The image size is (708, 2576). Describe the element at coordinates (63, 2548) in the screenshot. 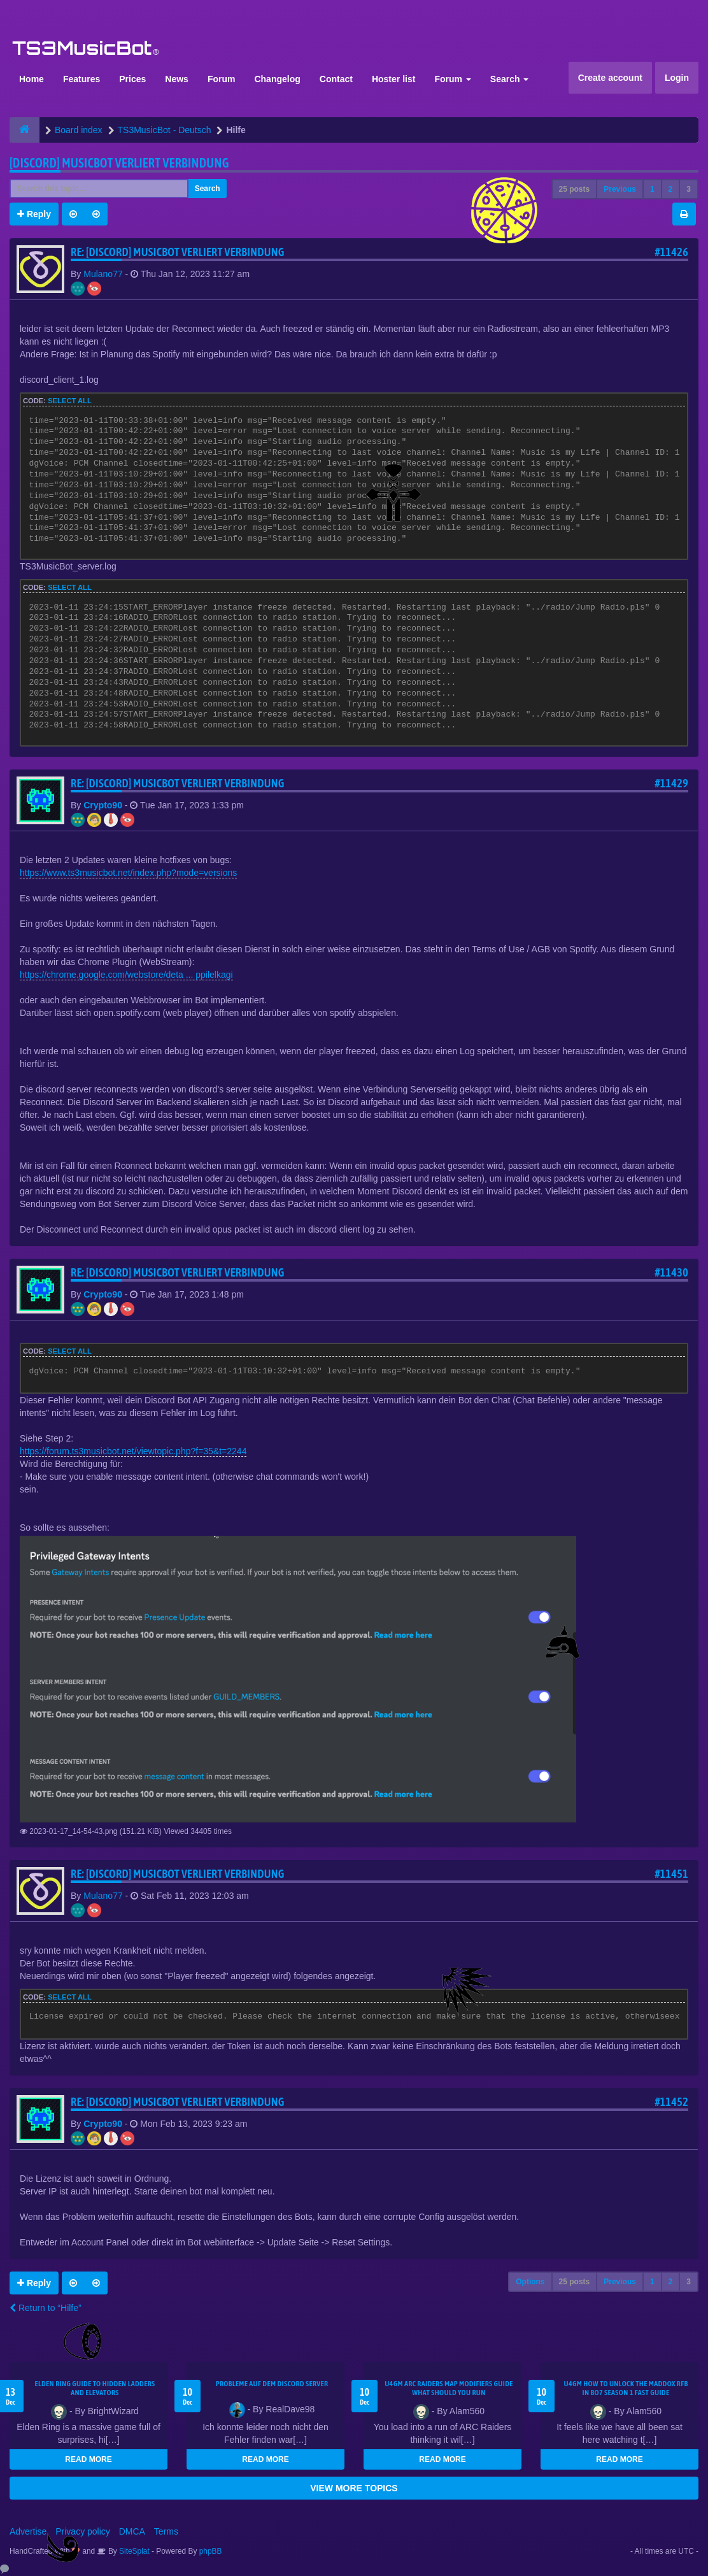

I see `indicates wind or air element in a game` at that location.